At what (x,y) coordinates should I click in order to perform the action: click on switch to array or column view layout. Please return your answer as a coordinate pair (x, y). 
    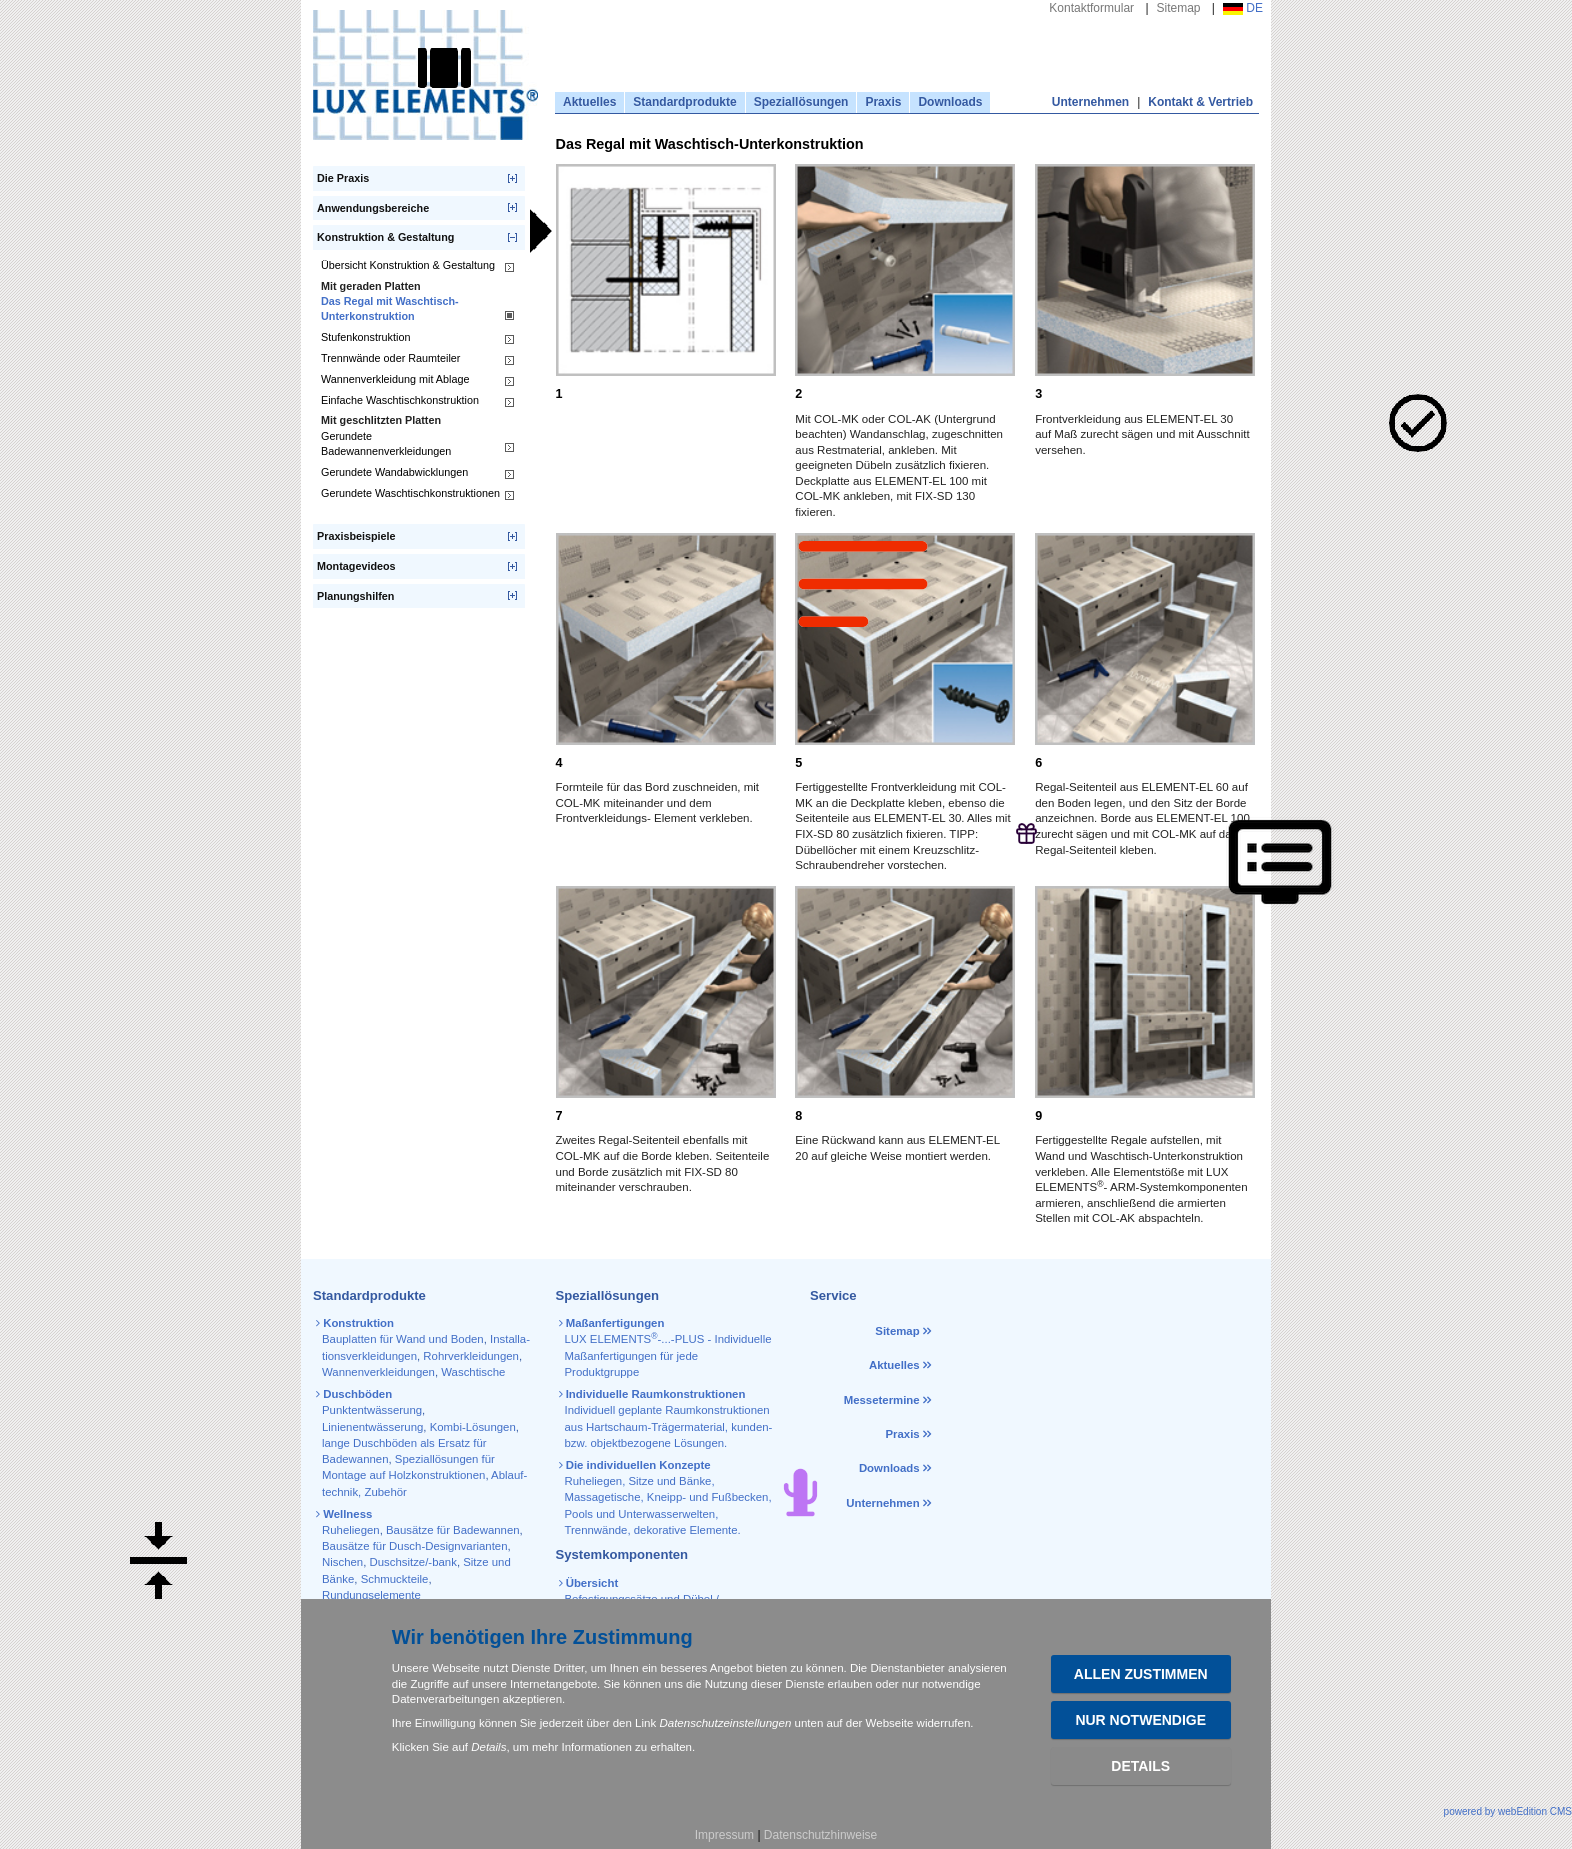
    Looking at the image, I should click on (442, 69).